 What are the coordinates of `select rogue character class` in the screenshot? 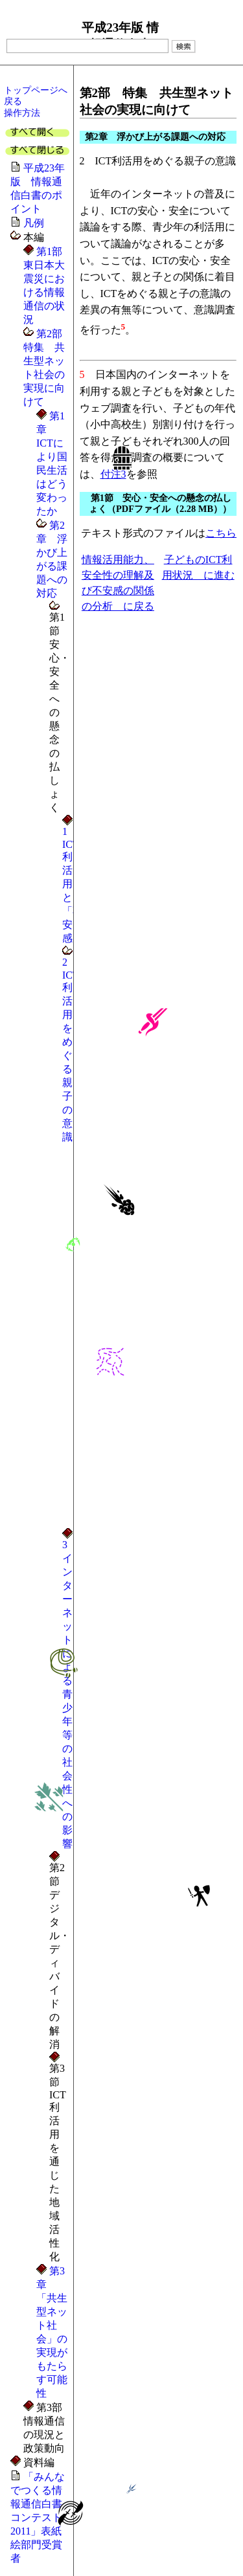 It's located at (73, 1244).